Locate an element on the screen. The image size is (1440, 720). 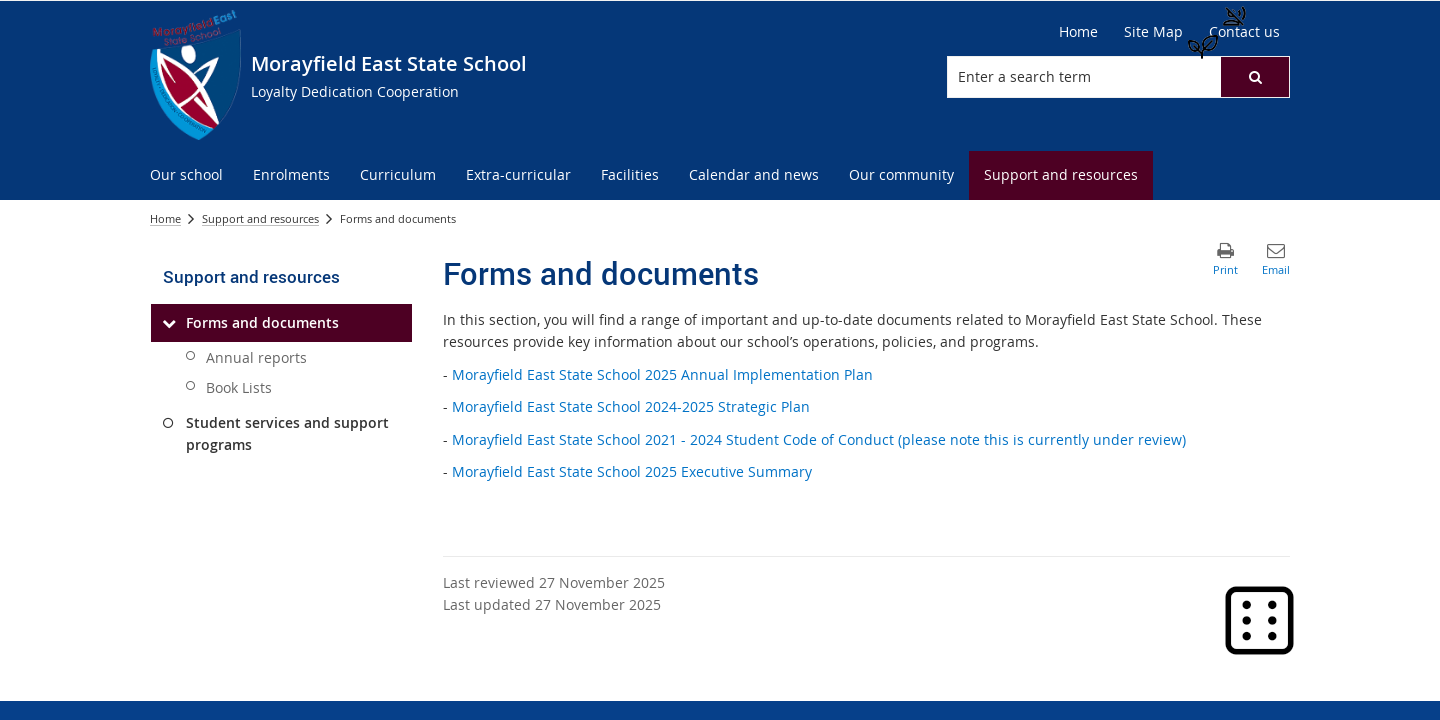
mute voice narration or screen reader is located at coordinates (1234, 16).